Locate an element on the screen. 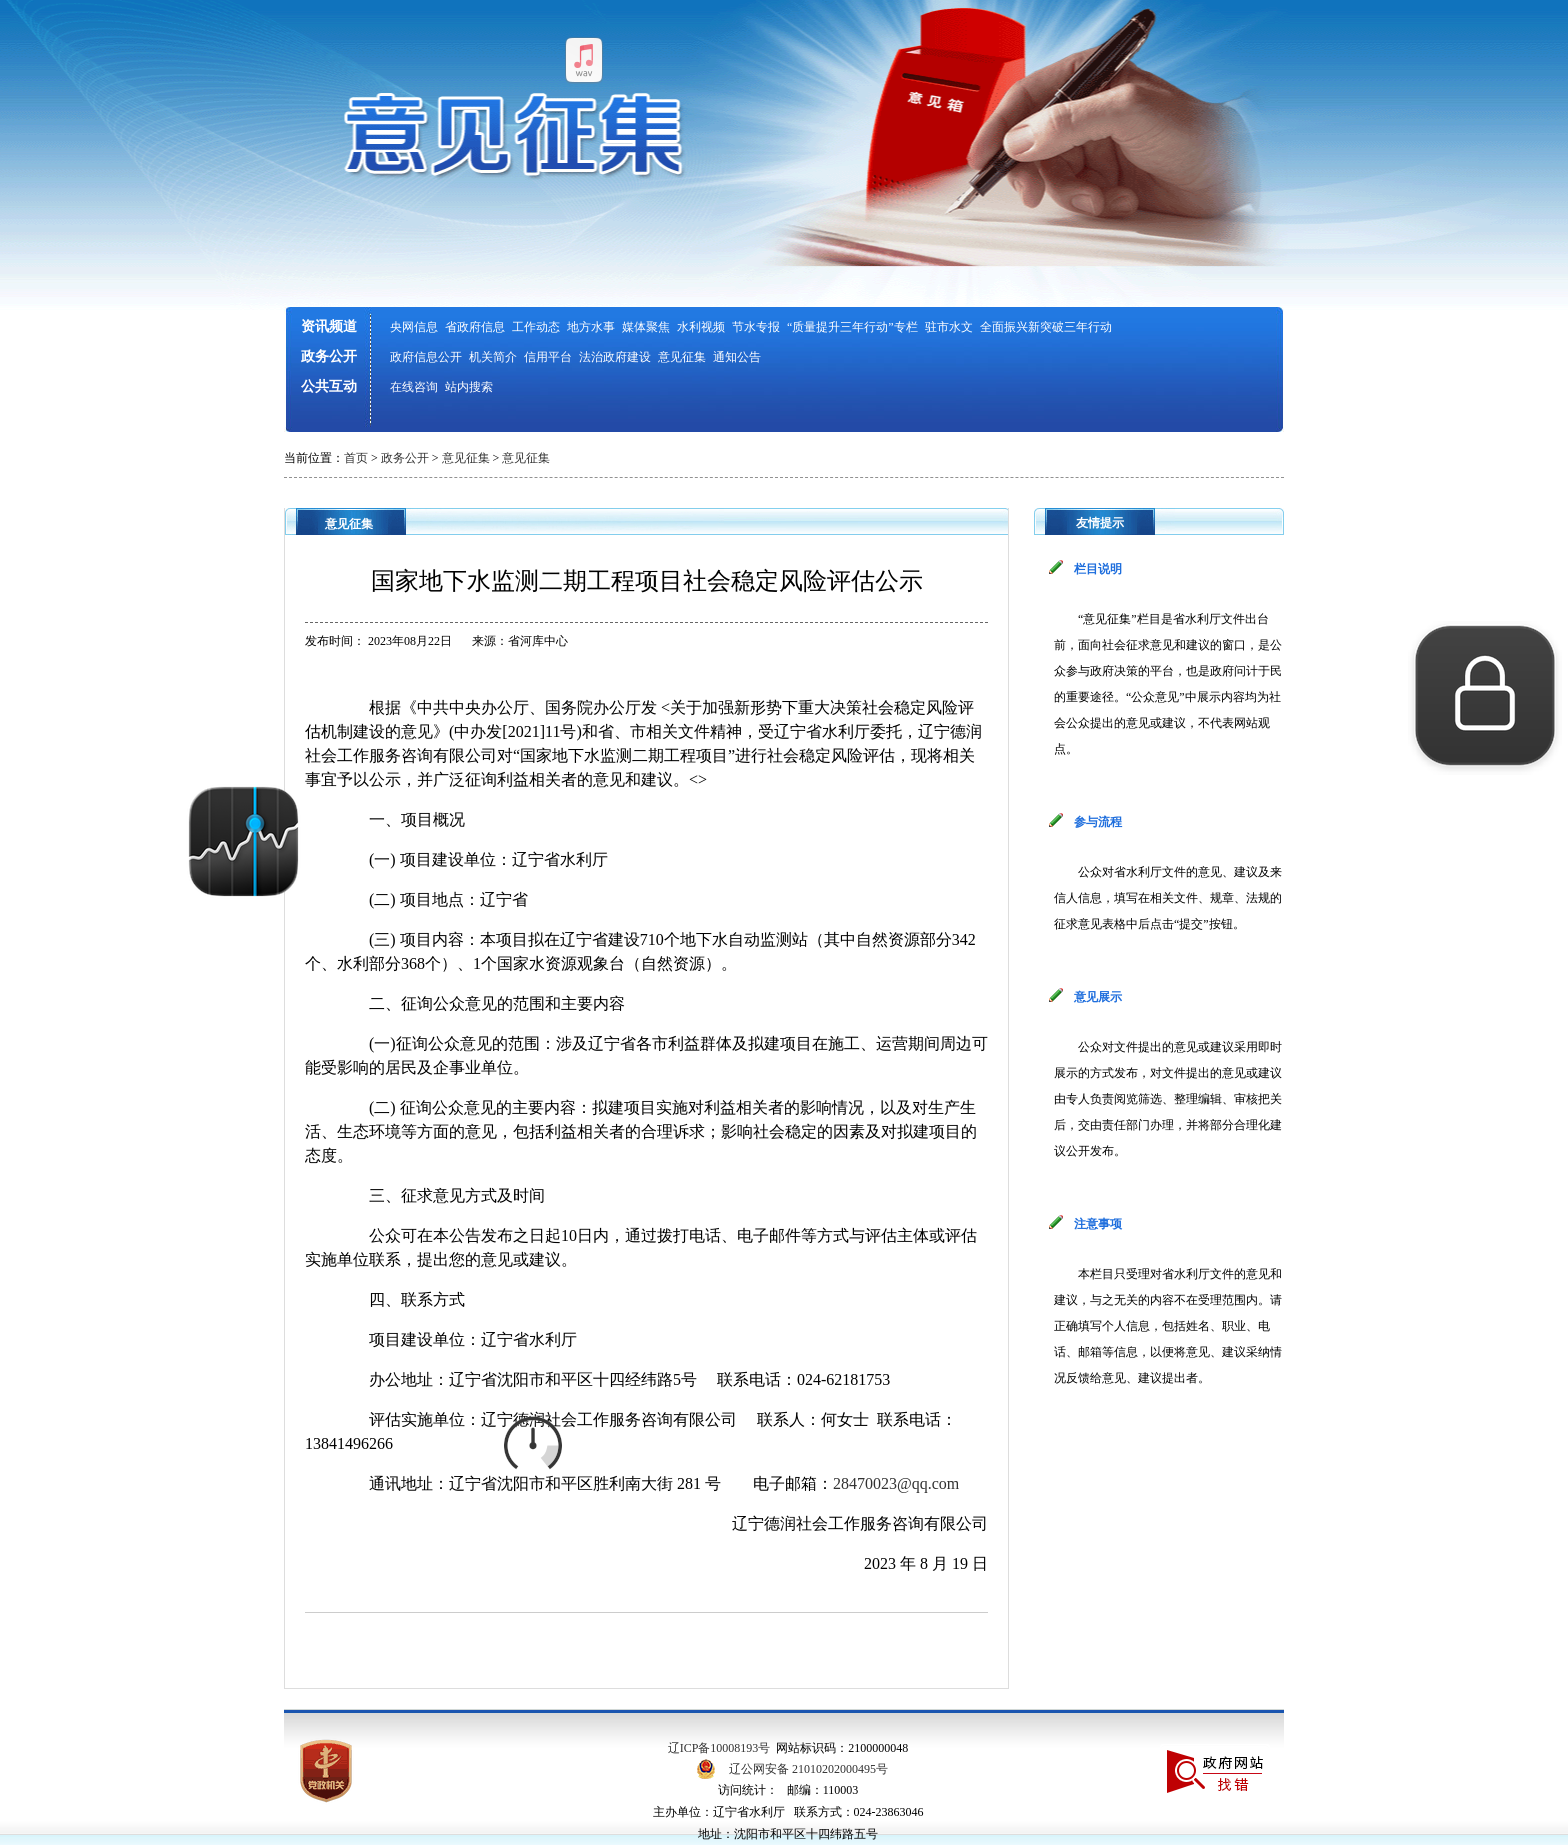 The width and height of the screenshot is (1568, 1845). an ADPCM audio file format indicator is located at coordinates (584, 60).